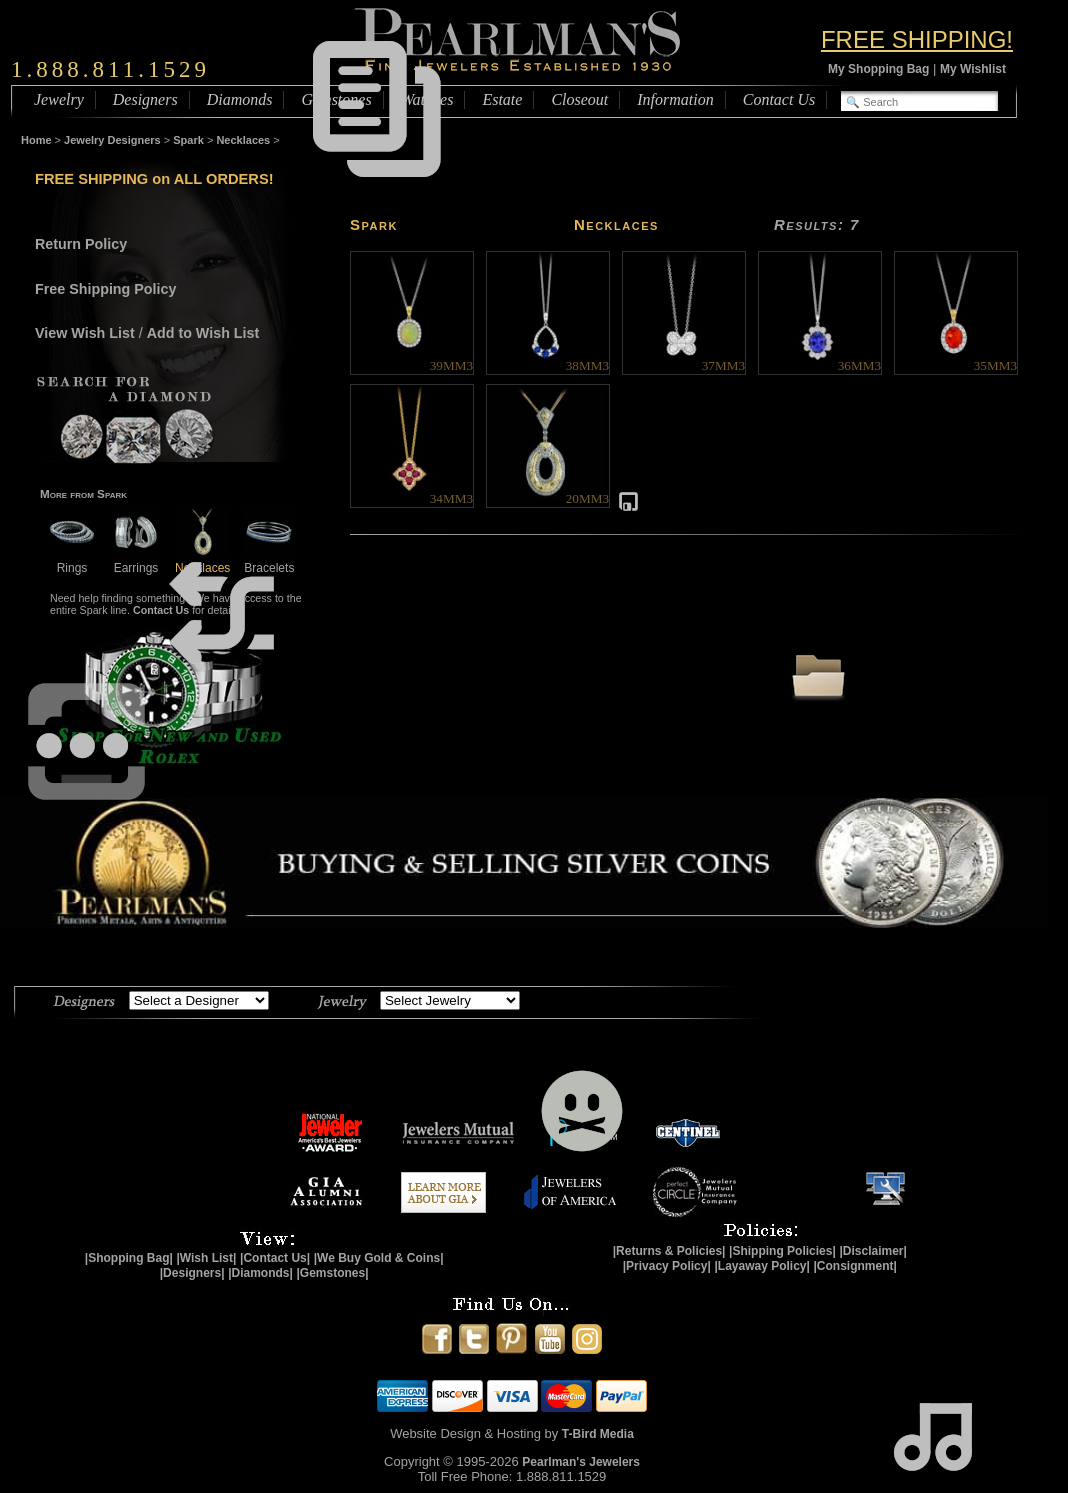 The height and width of the screenshot is (1493, 1068). Describe the element at coordinates (628, 501) in the screenshot. I see `save current file or document` at that location.